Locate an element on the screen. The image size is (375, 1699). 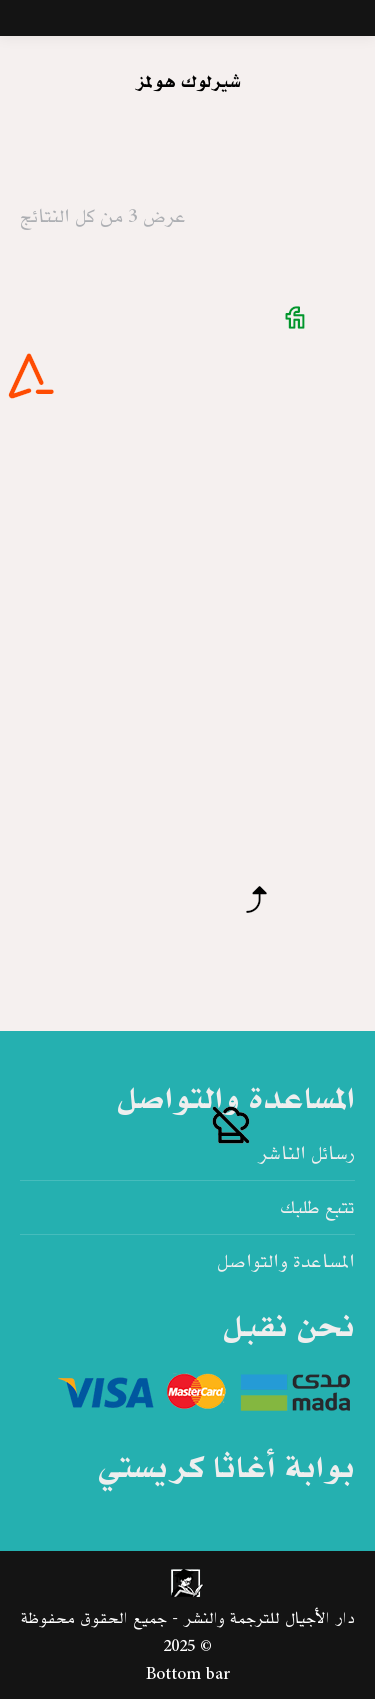
disable cooking or recipe mode is located at coordinates (231, 1125).